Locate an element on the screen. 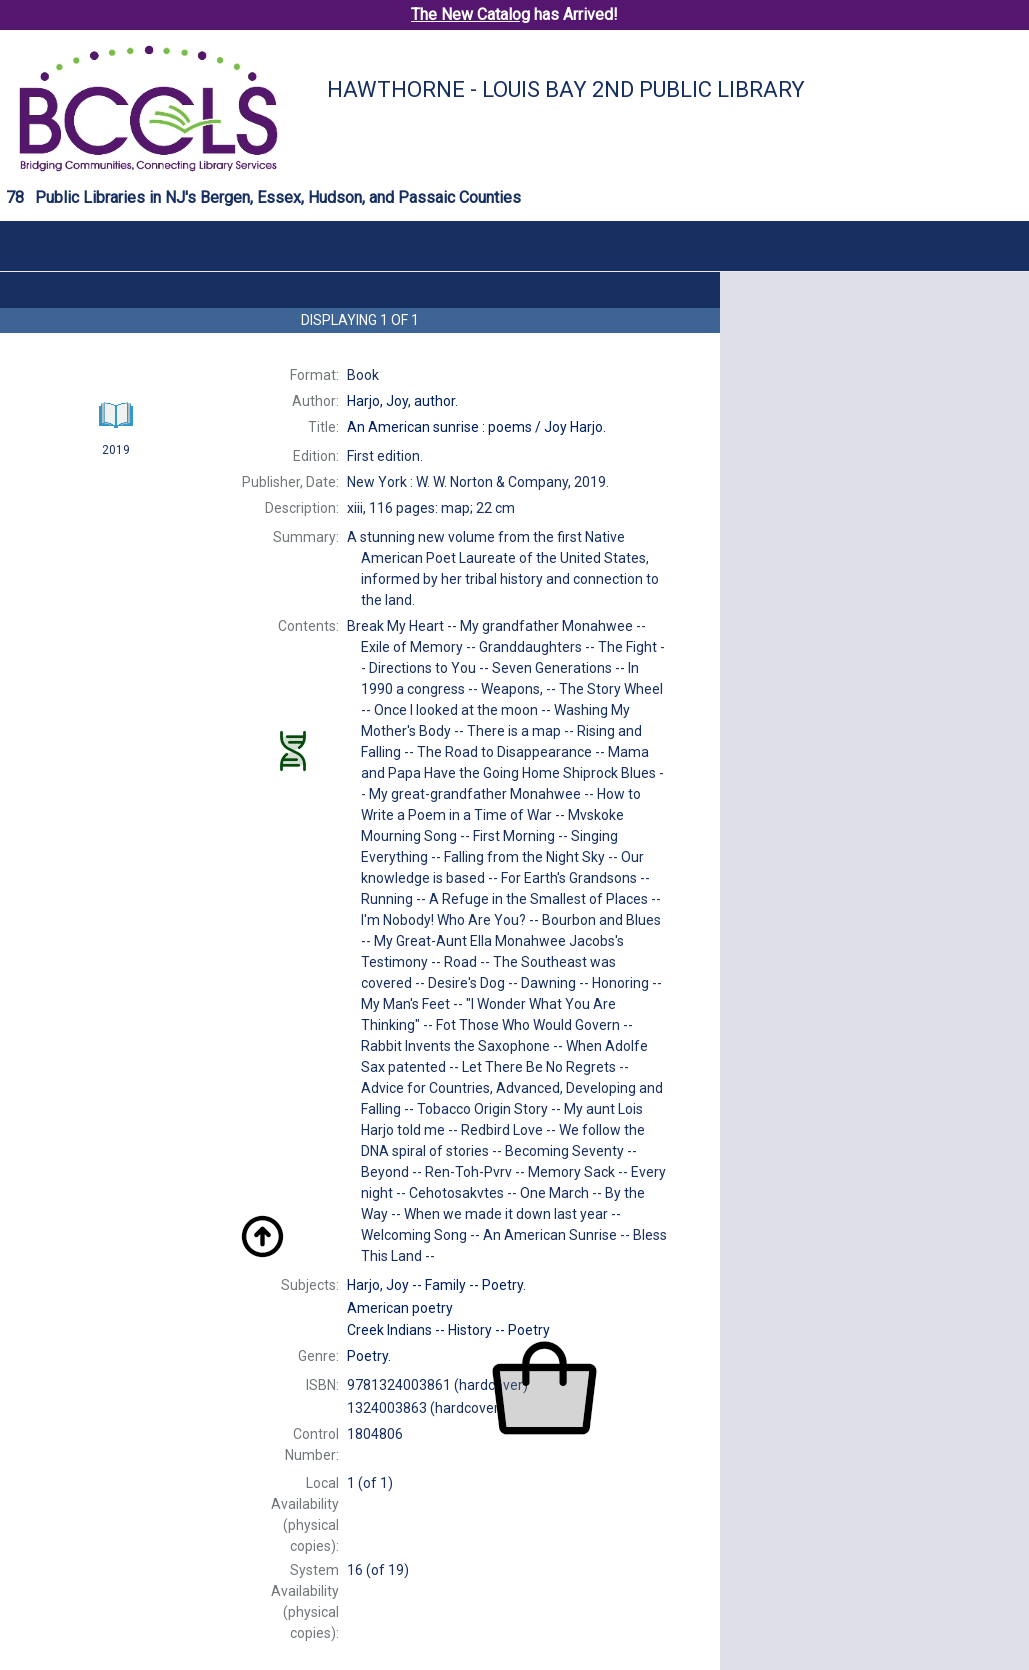 This screenshot has width=1029, height=1670. upload a file or content is located at coordinates (262, 1236).